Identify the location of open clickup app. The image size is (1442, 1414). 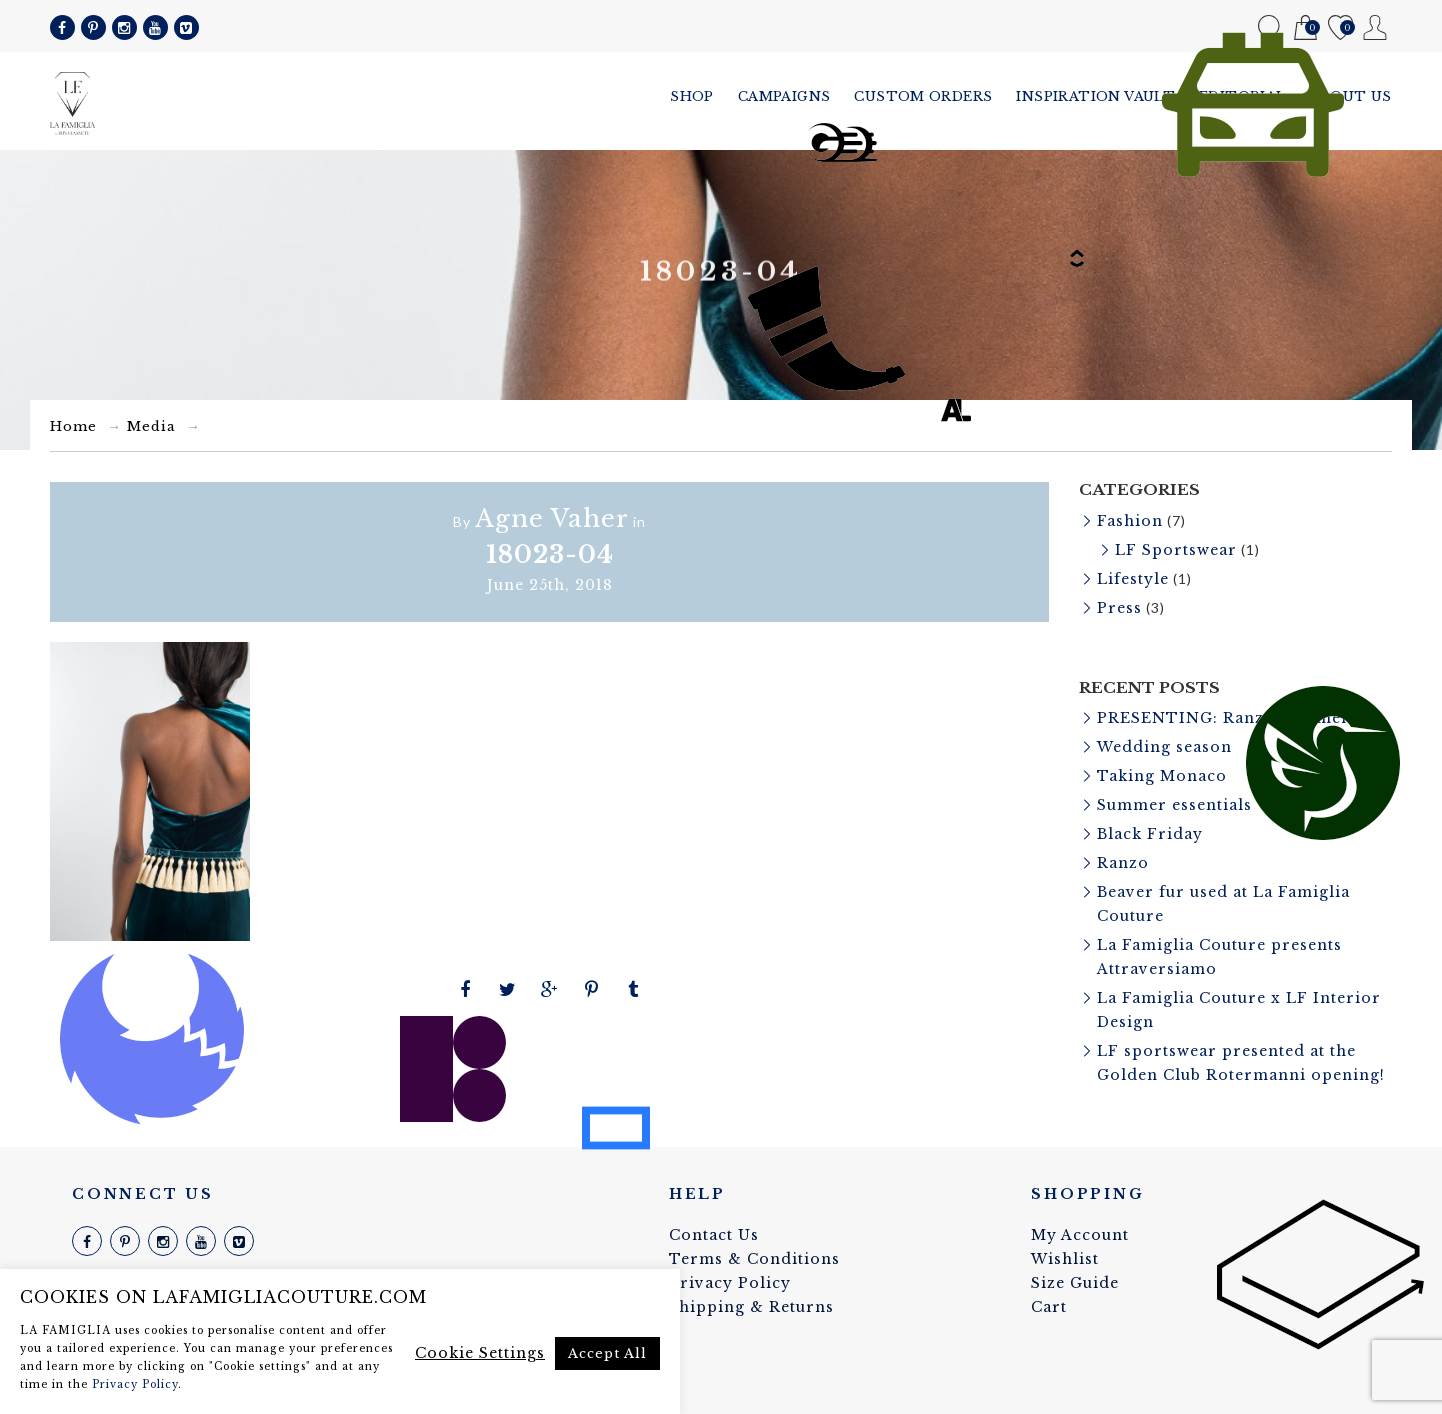
(1077, 258).